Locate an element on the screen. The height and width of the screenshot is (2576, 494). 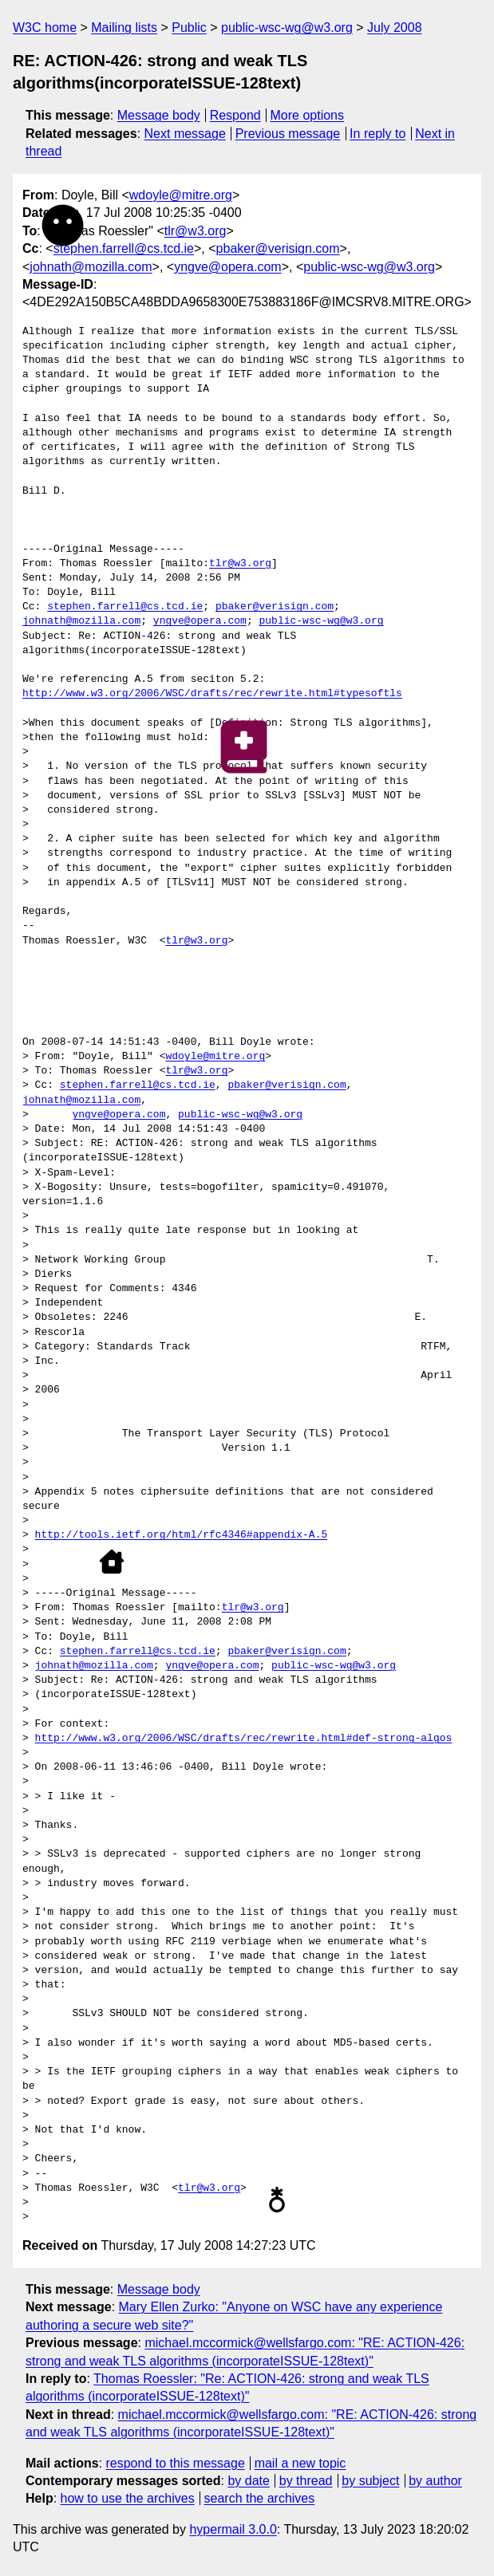
indicates a neutral or no-opinion response is located at coordinates (62, 225).